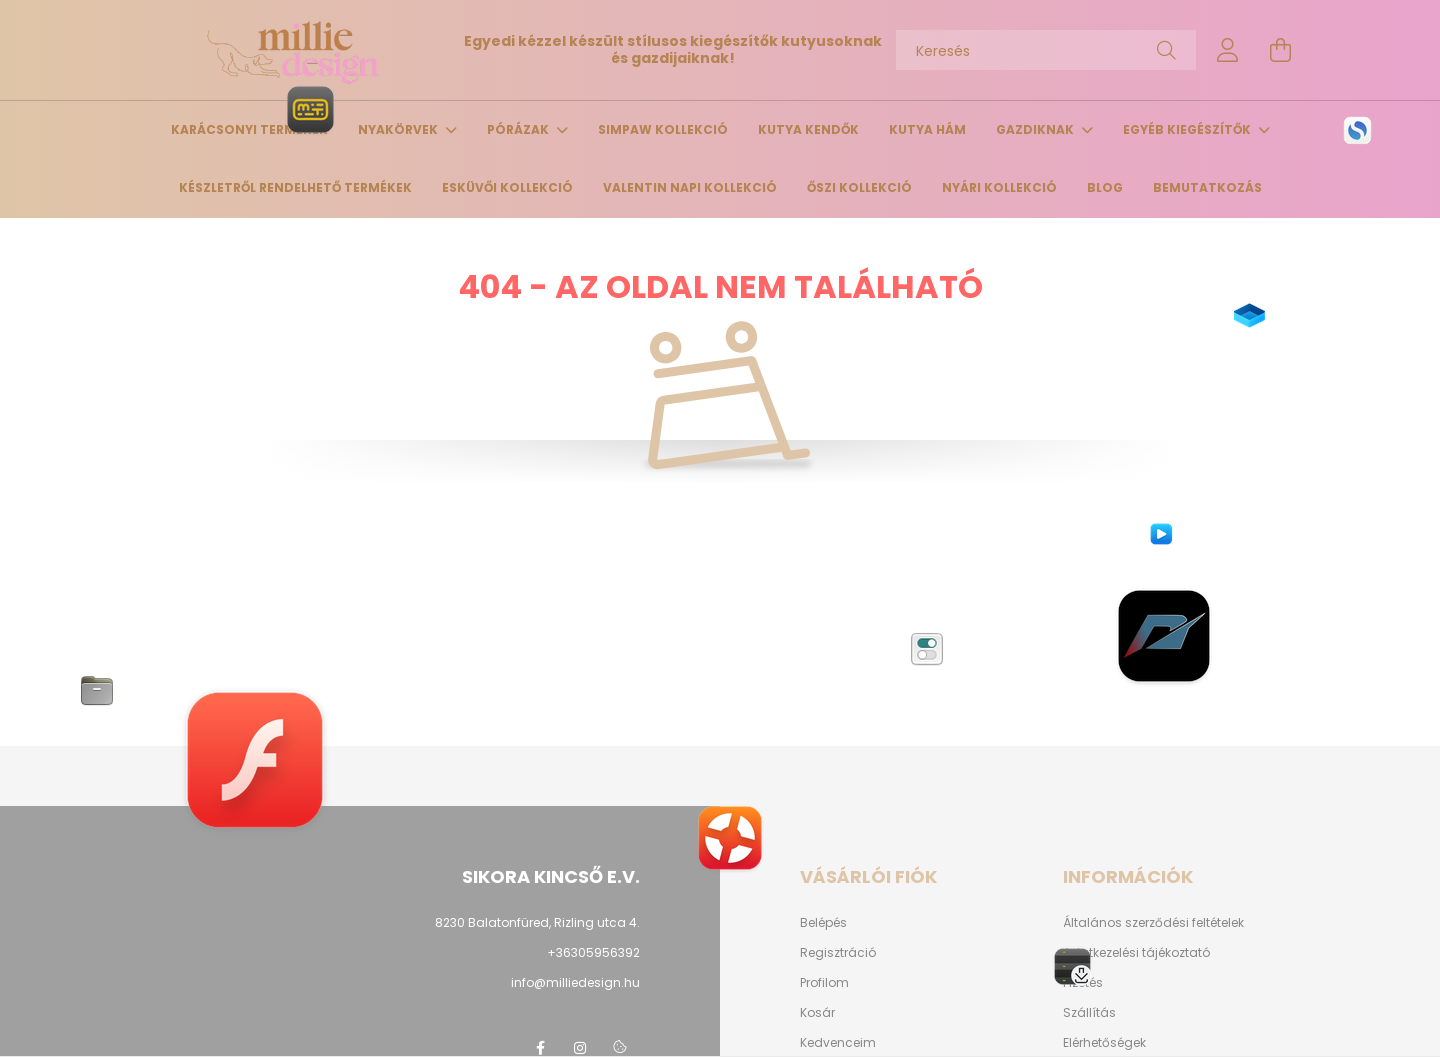  I want to click on launch Team Fortress 2, so click(730, 838).